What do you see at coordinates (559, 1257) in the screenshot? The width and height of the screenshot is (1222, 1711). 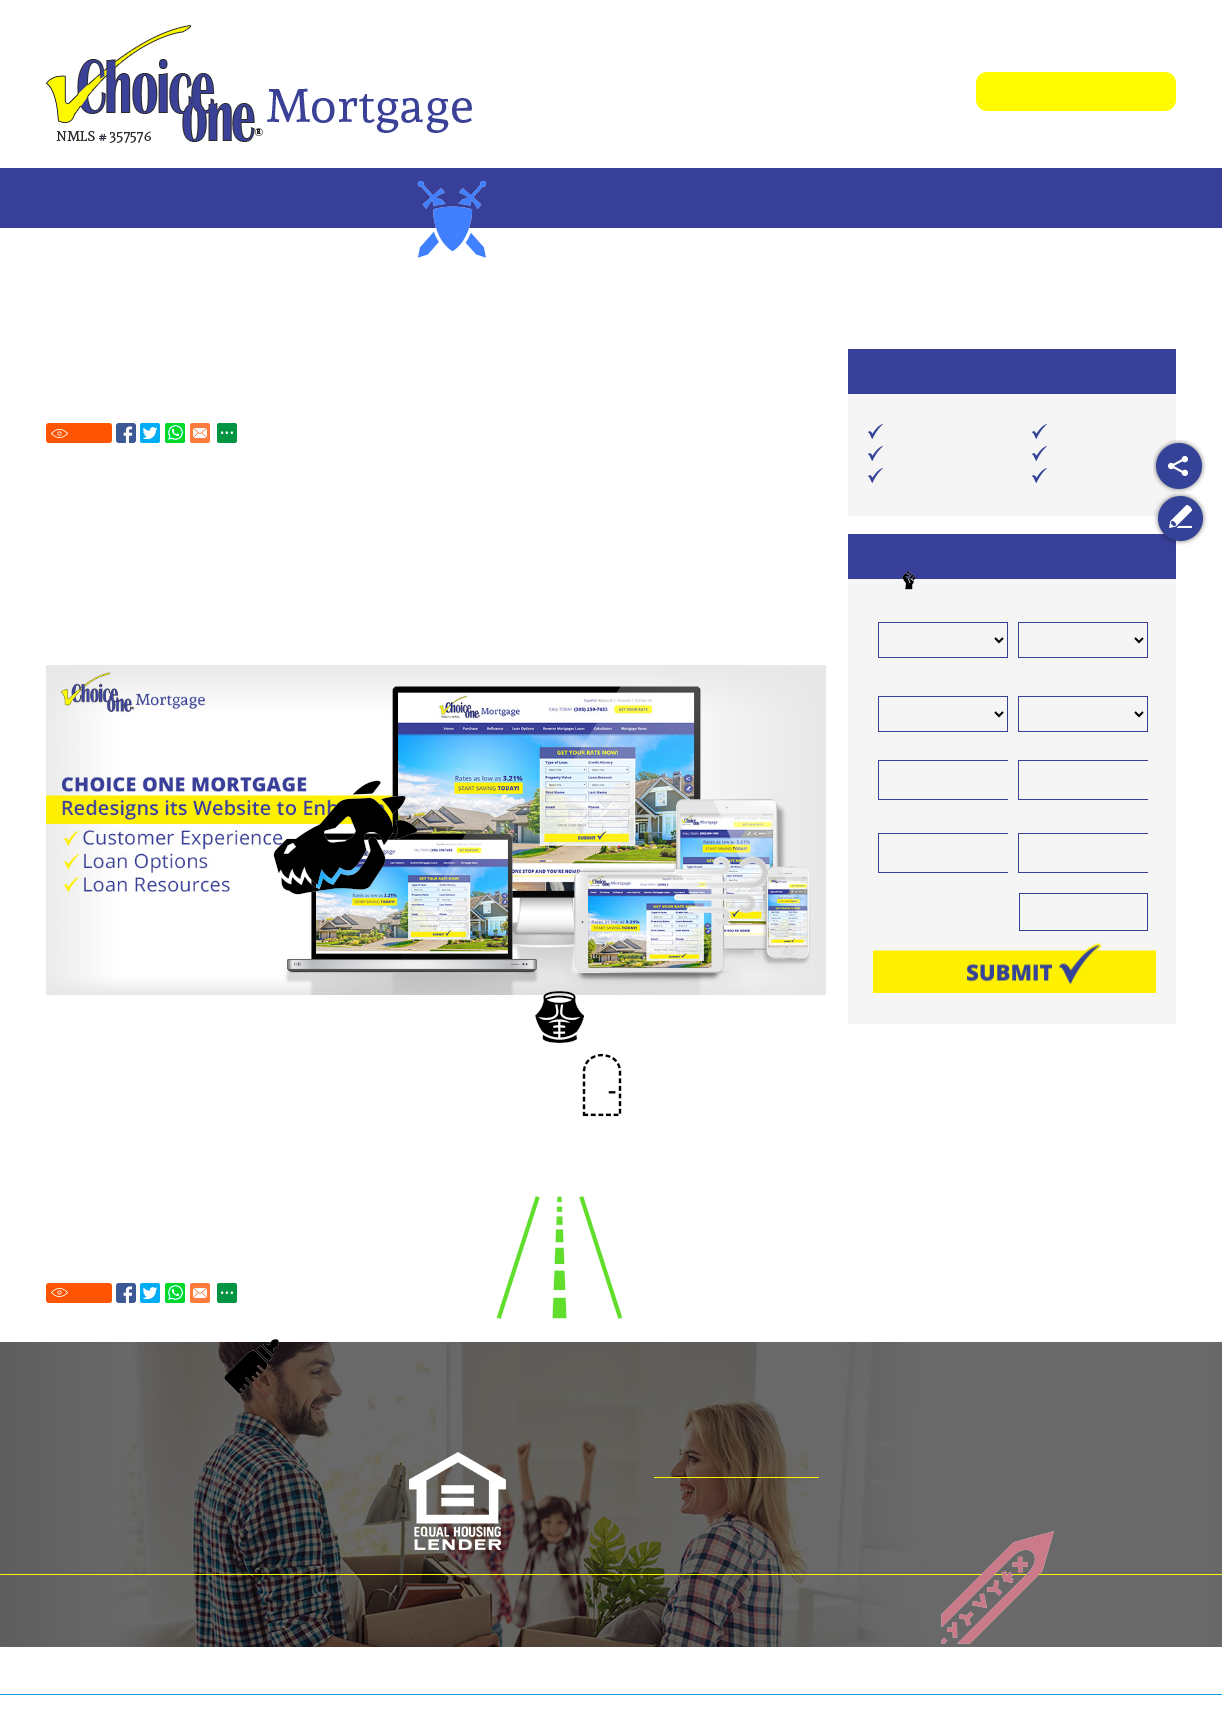 I see `view directions or navigation options` at bounding box center [559, 1257].